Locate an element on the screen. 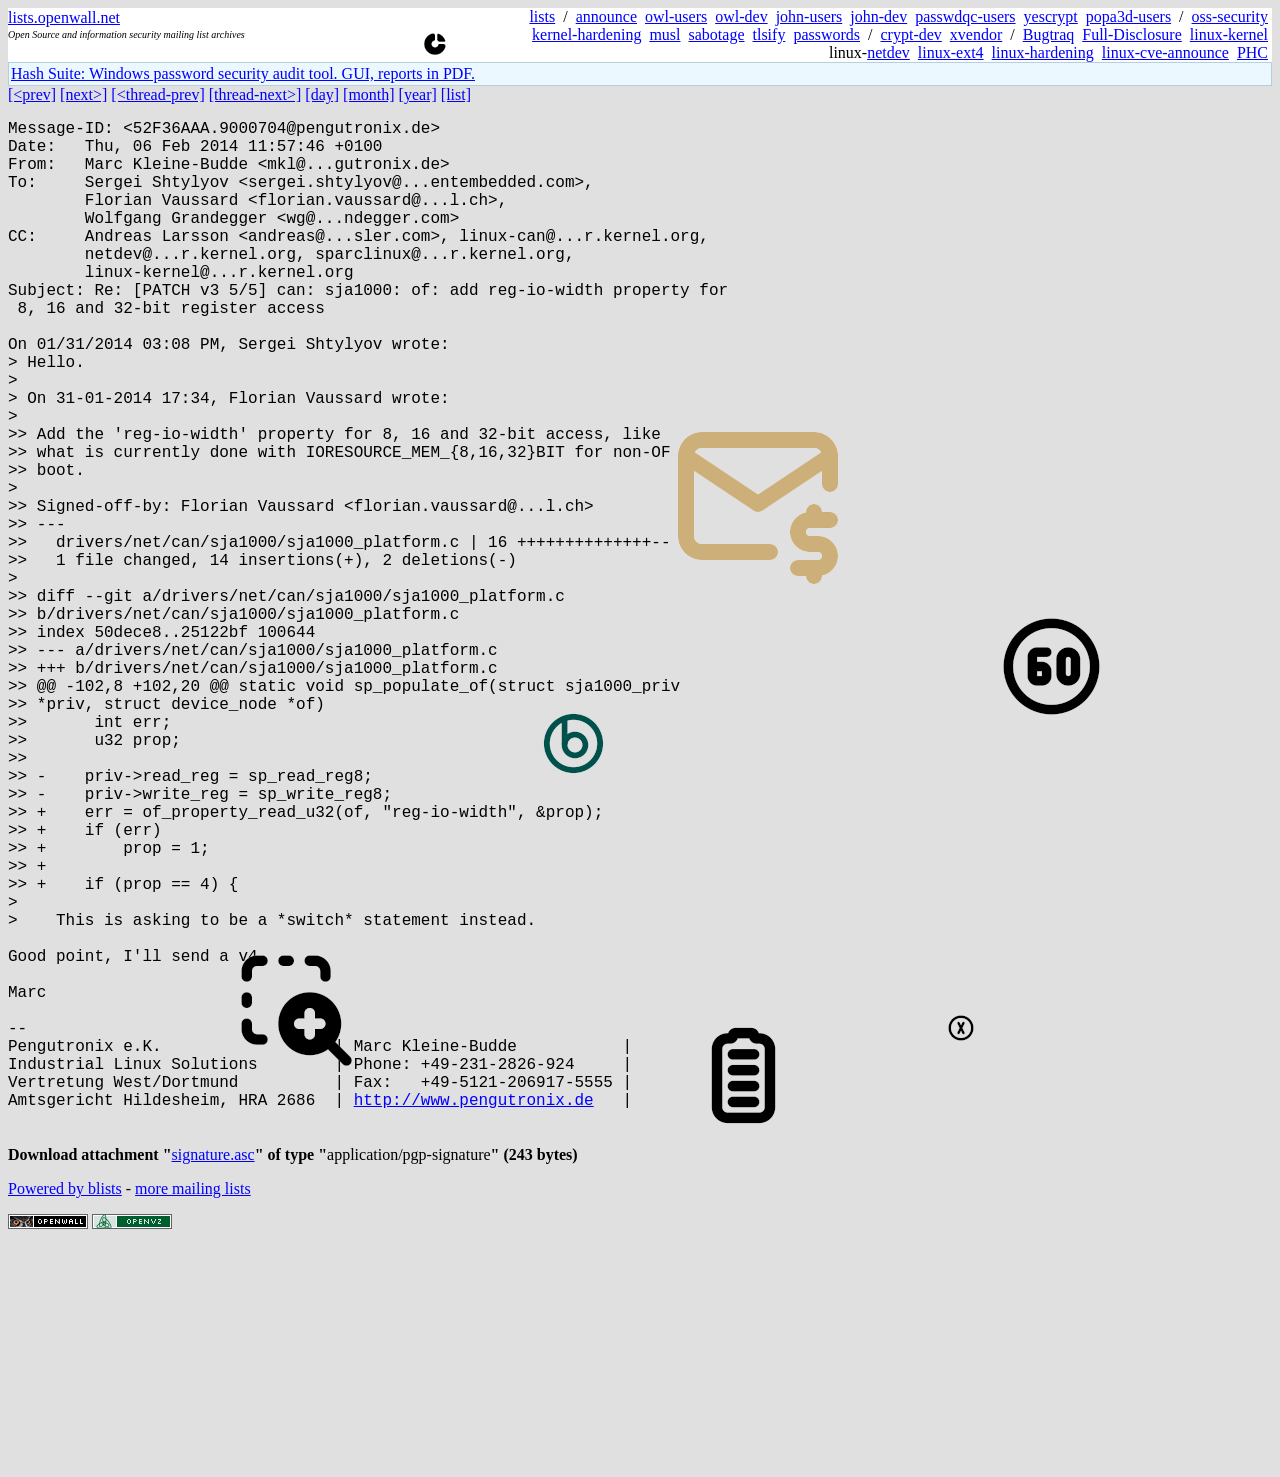 The image size is (1280, 1477). beats audio brand logo is located at coordinates (573, 743).